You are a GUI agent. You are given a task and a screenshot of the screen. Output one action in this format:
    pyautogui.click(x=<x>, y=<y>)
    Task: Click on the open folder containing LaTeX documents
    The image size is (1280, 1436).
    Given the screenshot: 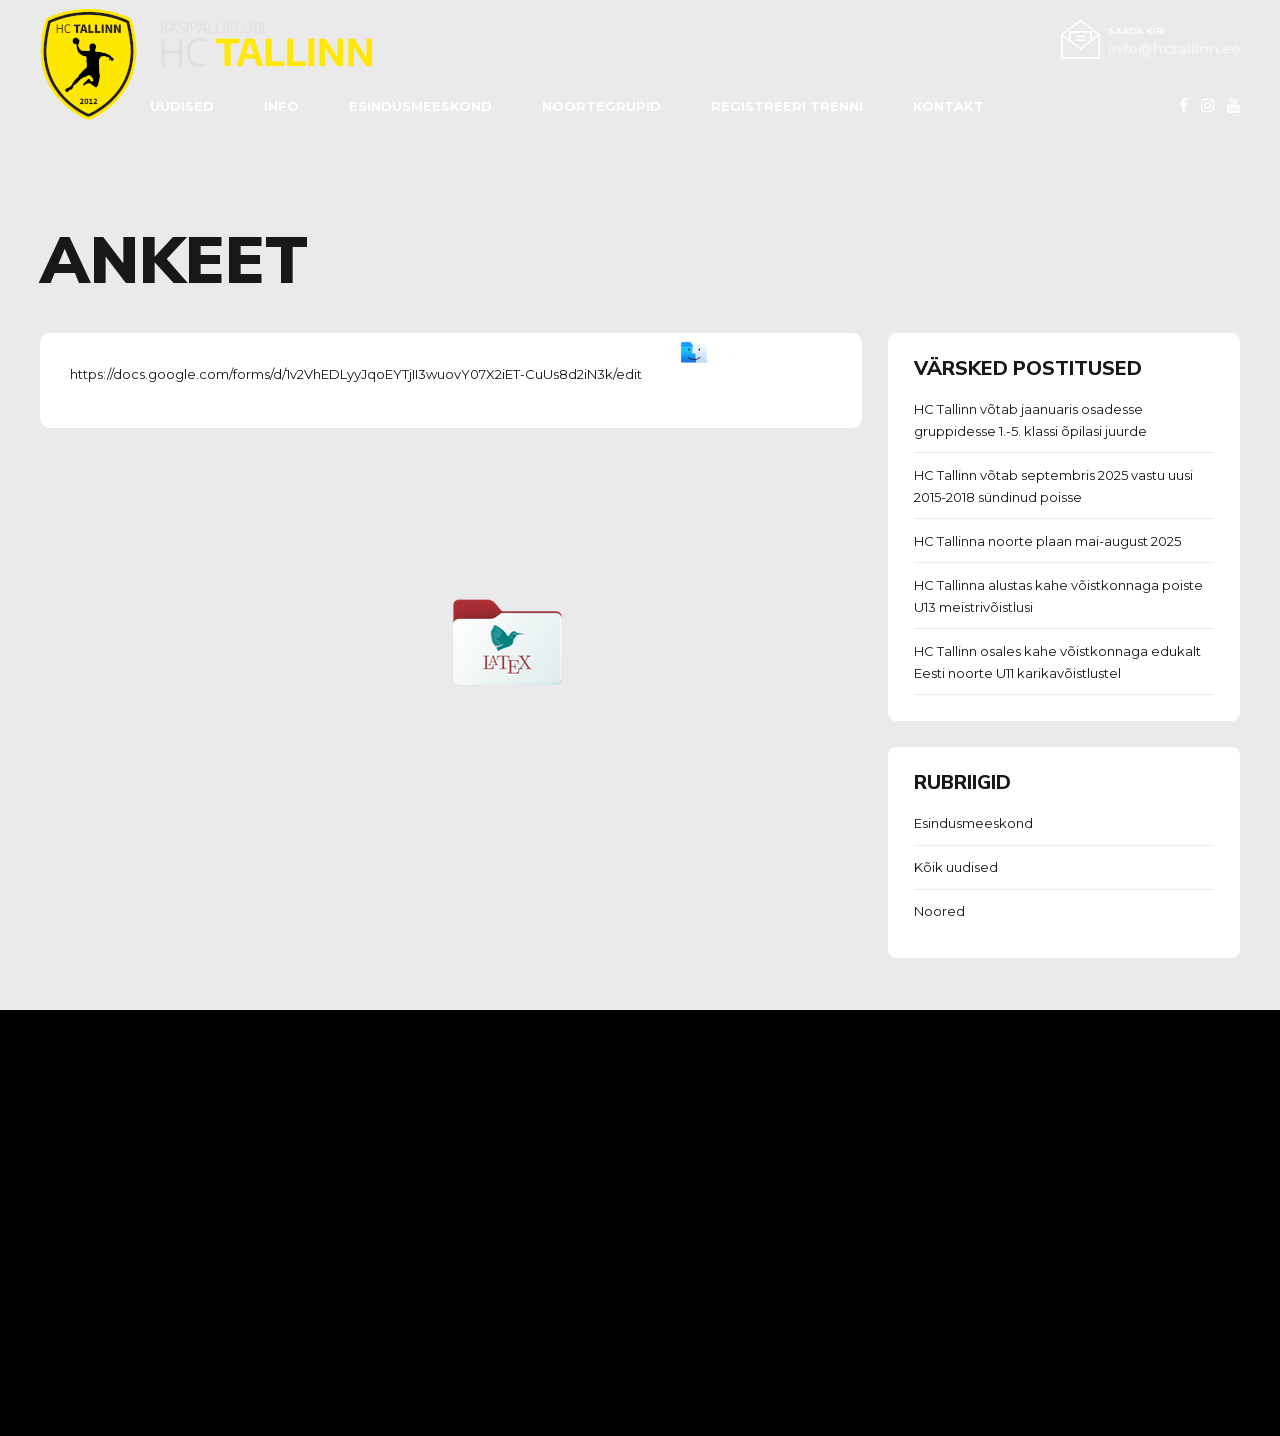 What is the action you would take?
    pyautogui.click(x=507, y=645)
    